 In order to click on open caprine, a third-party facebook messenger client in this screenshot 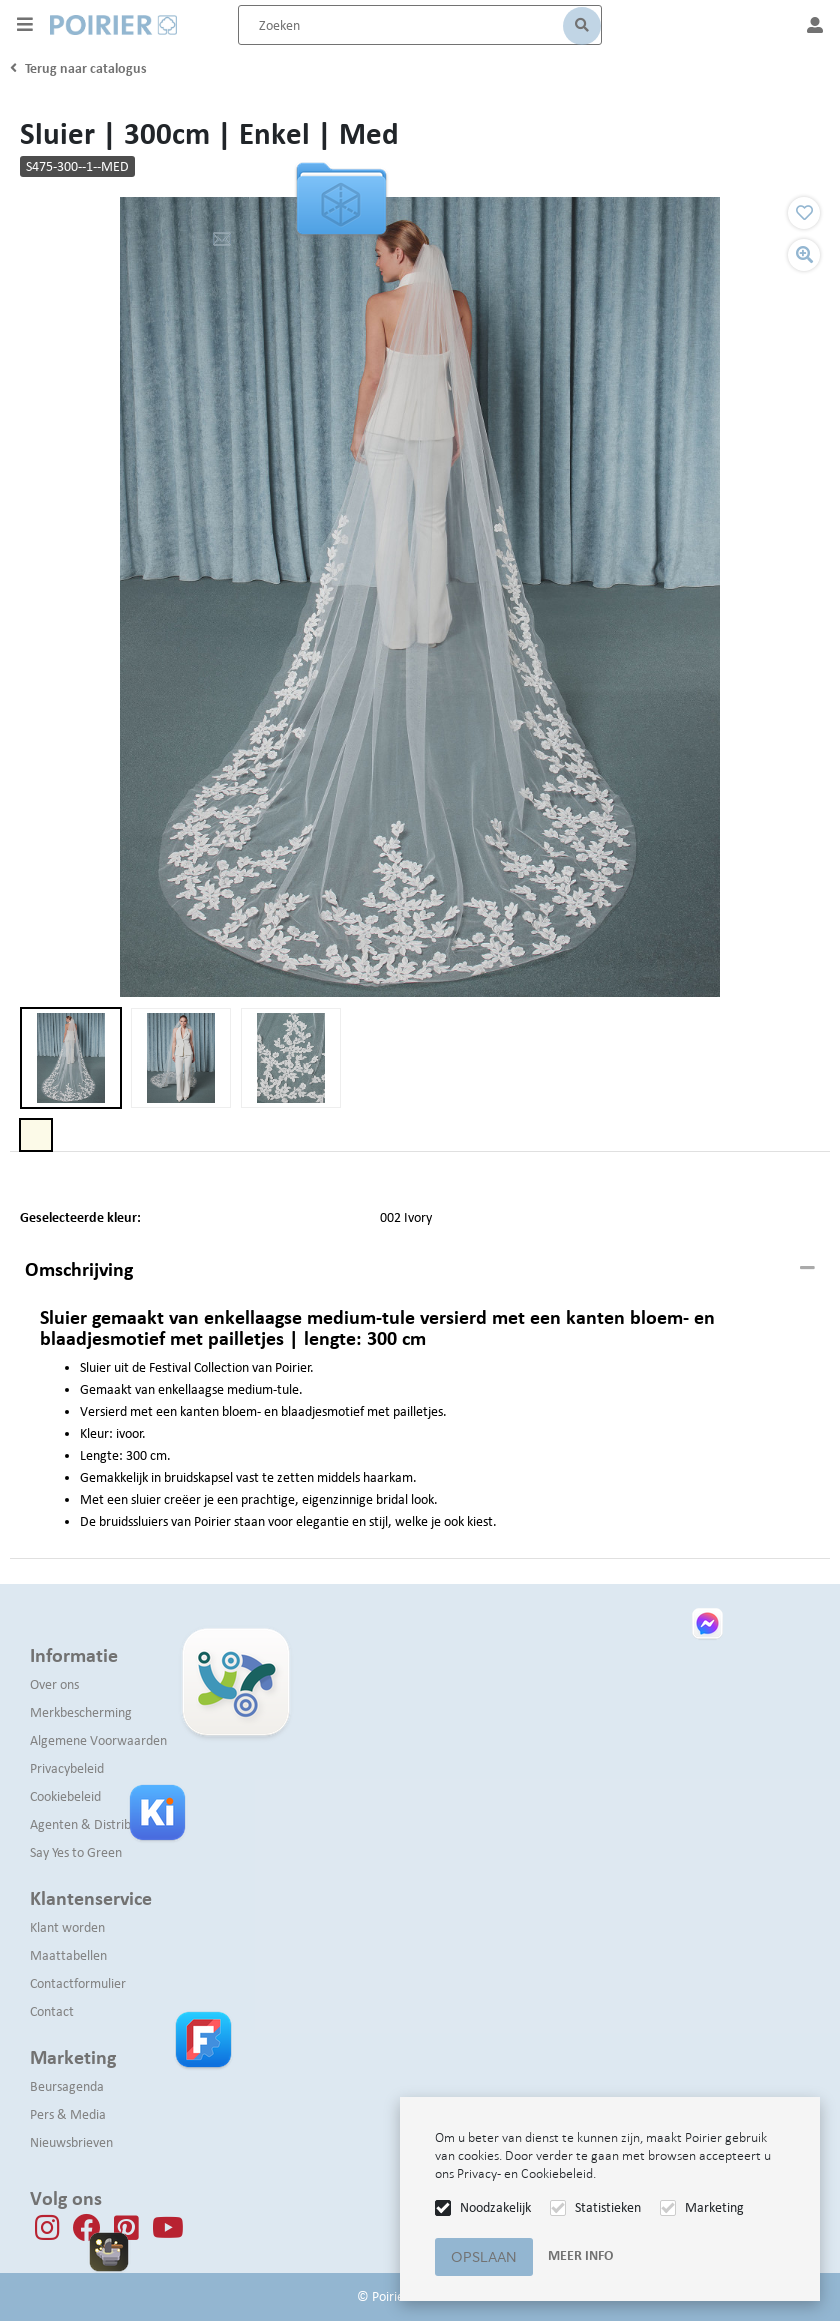, I will do `click(707, 1623)`.